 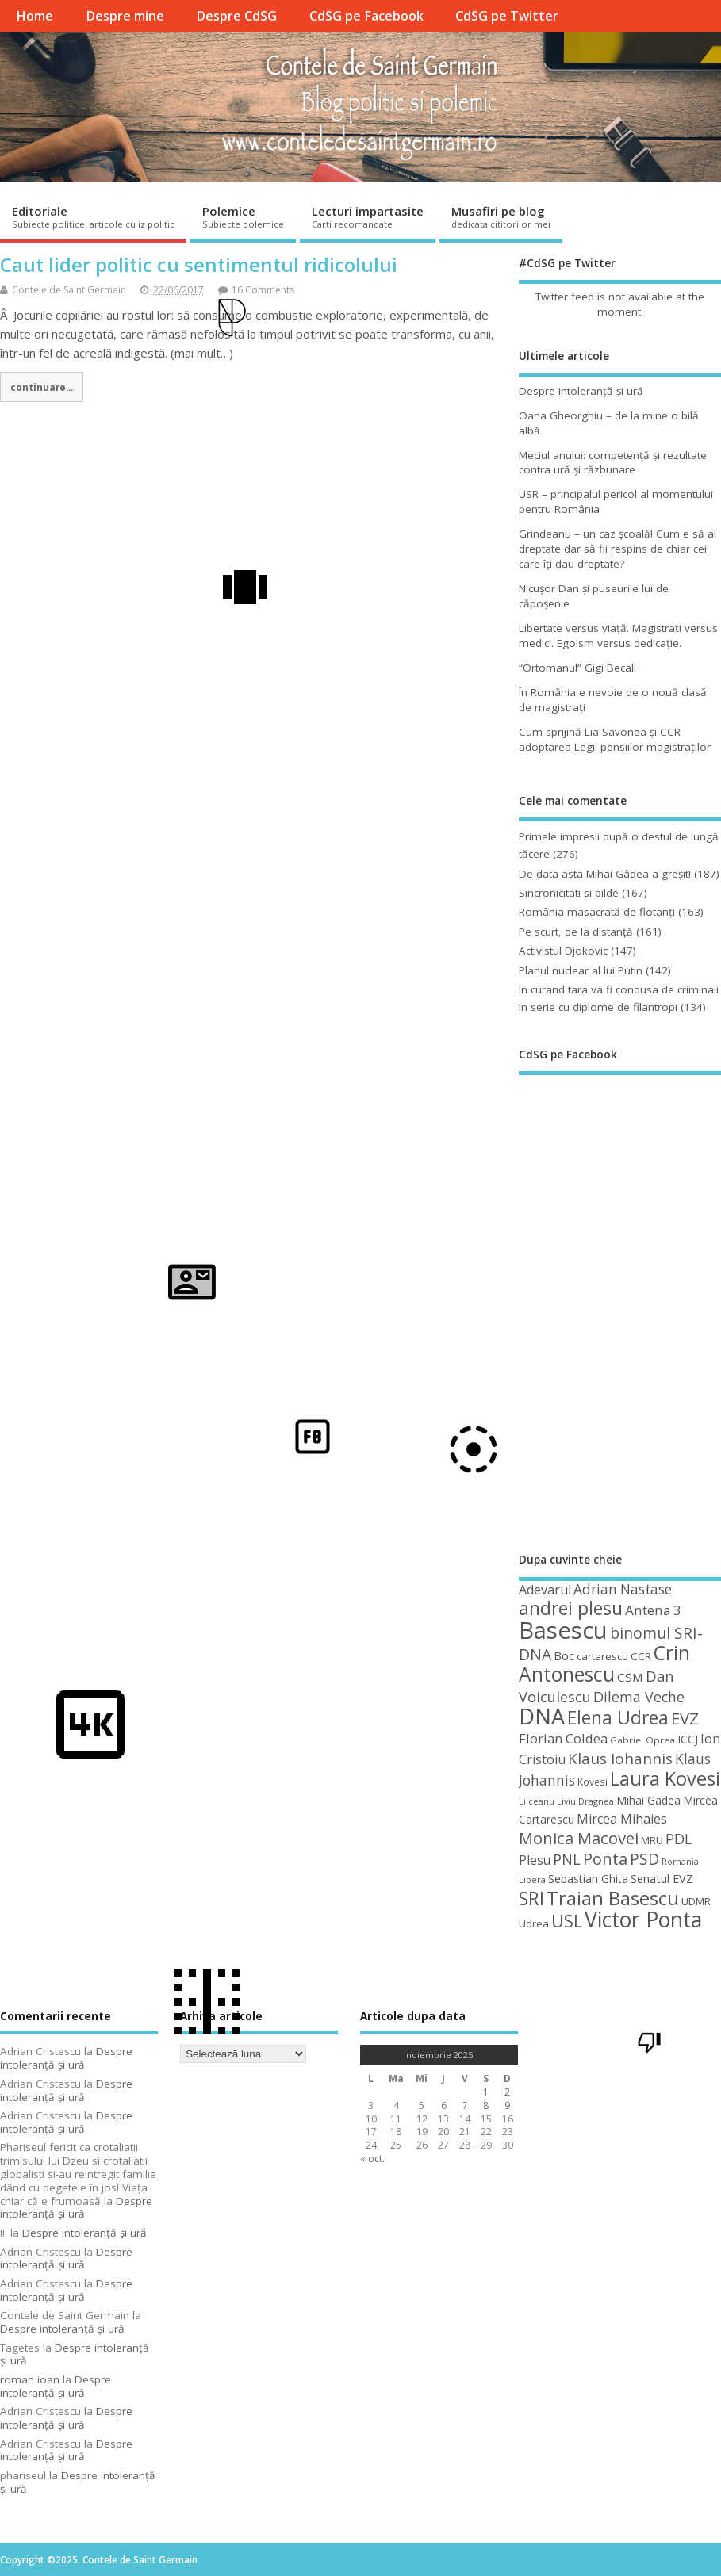 What do you see at coordinates (313, 1437) in the screenshot?
I see `select function key F8` at bounding box center [313, 1437].